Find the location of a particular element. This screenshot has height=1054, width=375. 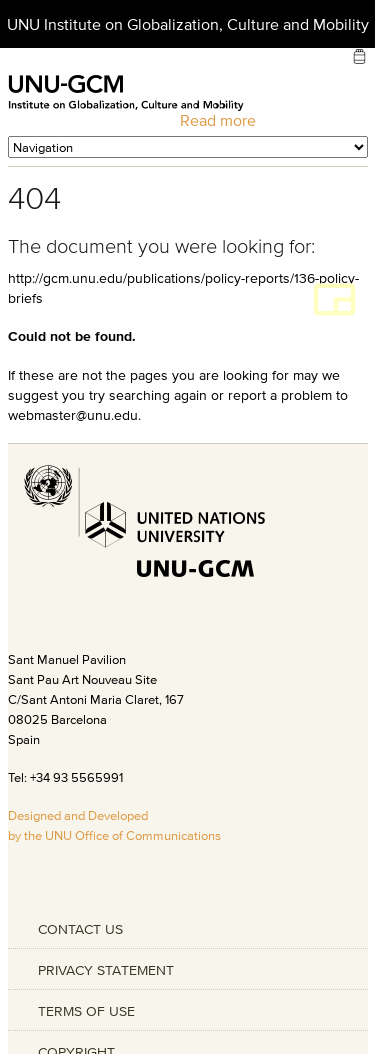

enable picture-in-picture mode is located at coordinates (334, 299).